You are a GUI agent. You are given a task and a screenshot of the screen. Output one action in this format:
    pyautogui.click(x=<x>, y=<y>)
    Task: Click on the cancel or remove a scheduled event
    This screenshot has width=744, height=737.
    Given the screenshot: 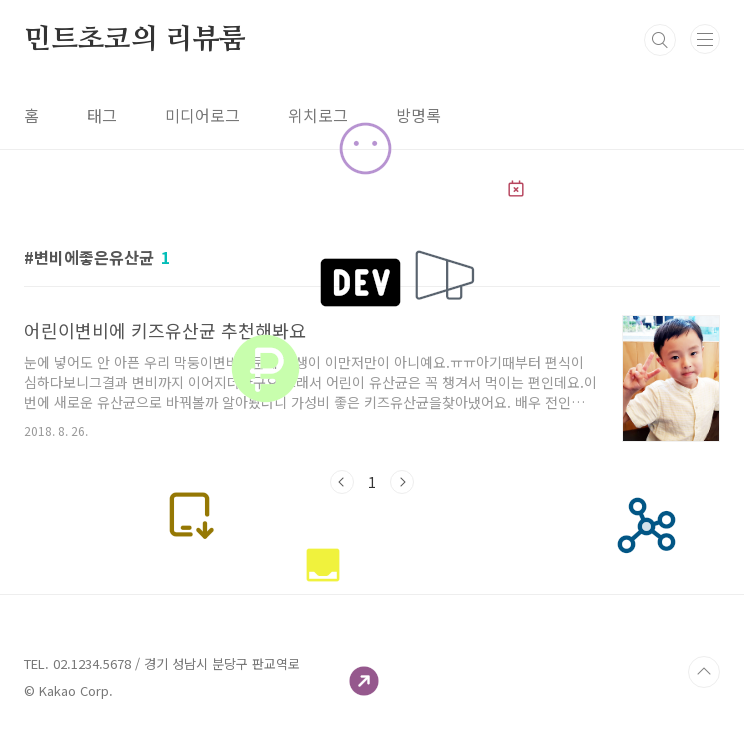 What is the action you would take?
    pyautogui.click(x=516, y=189)
    